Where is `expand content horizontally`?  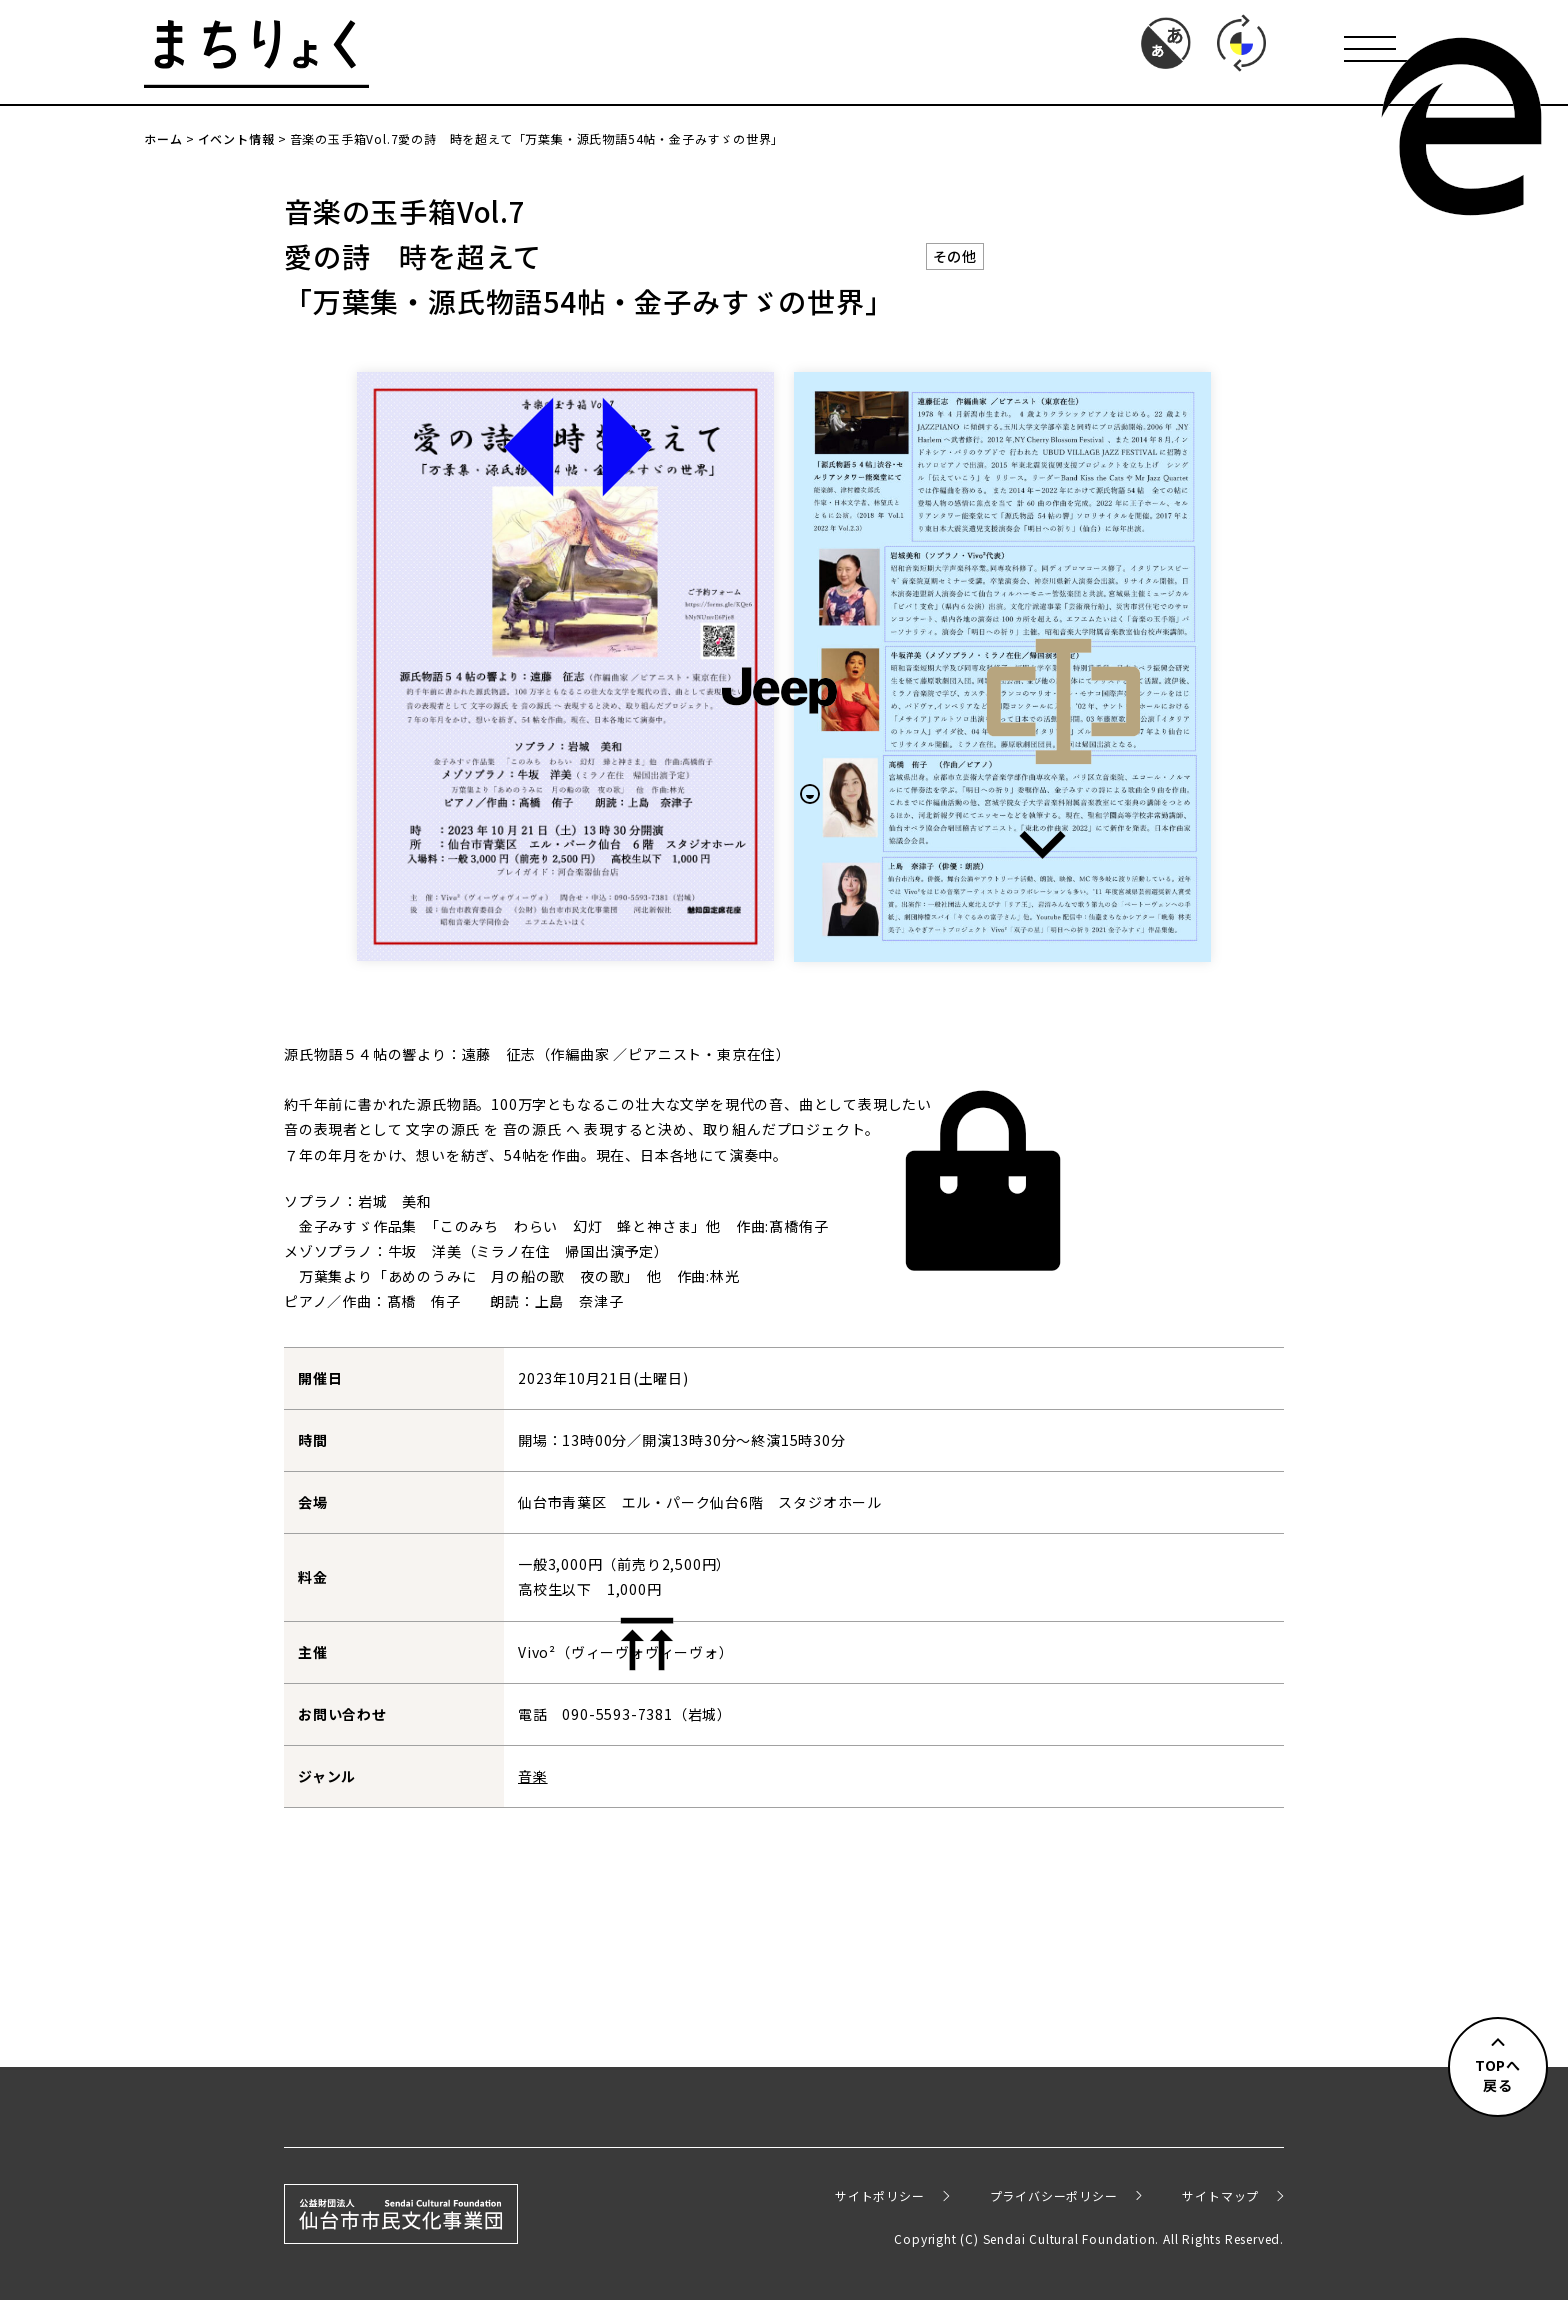
expand content horizontally is located at coordinates (578, 447).